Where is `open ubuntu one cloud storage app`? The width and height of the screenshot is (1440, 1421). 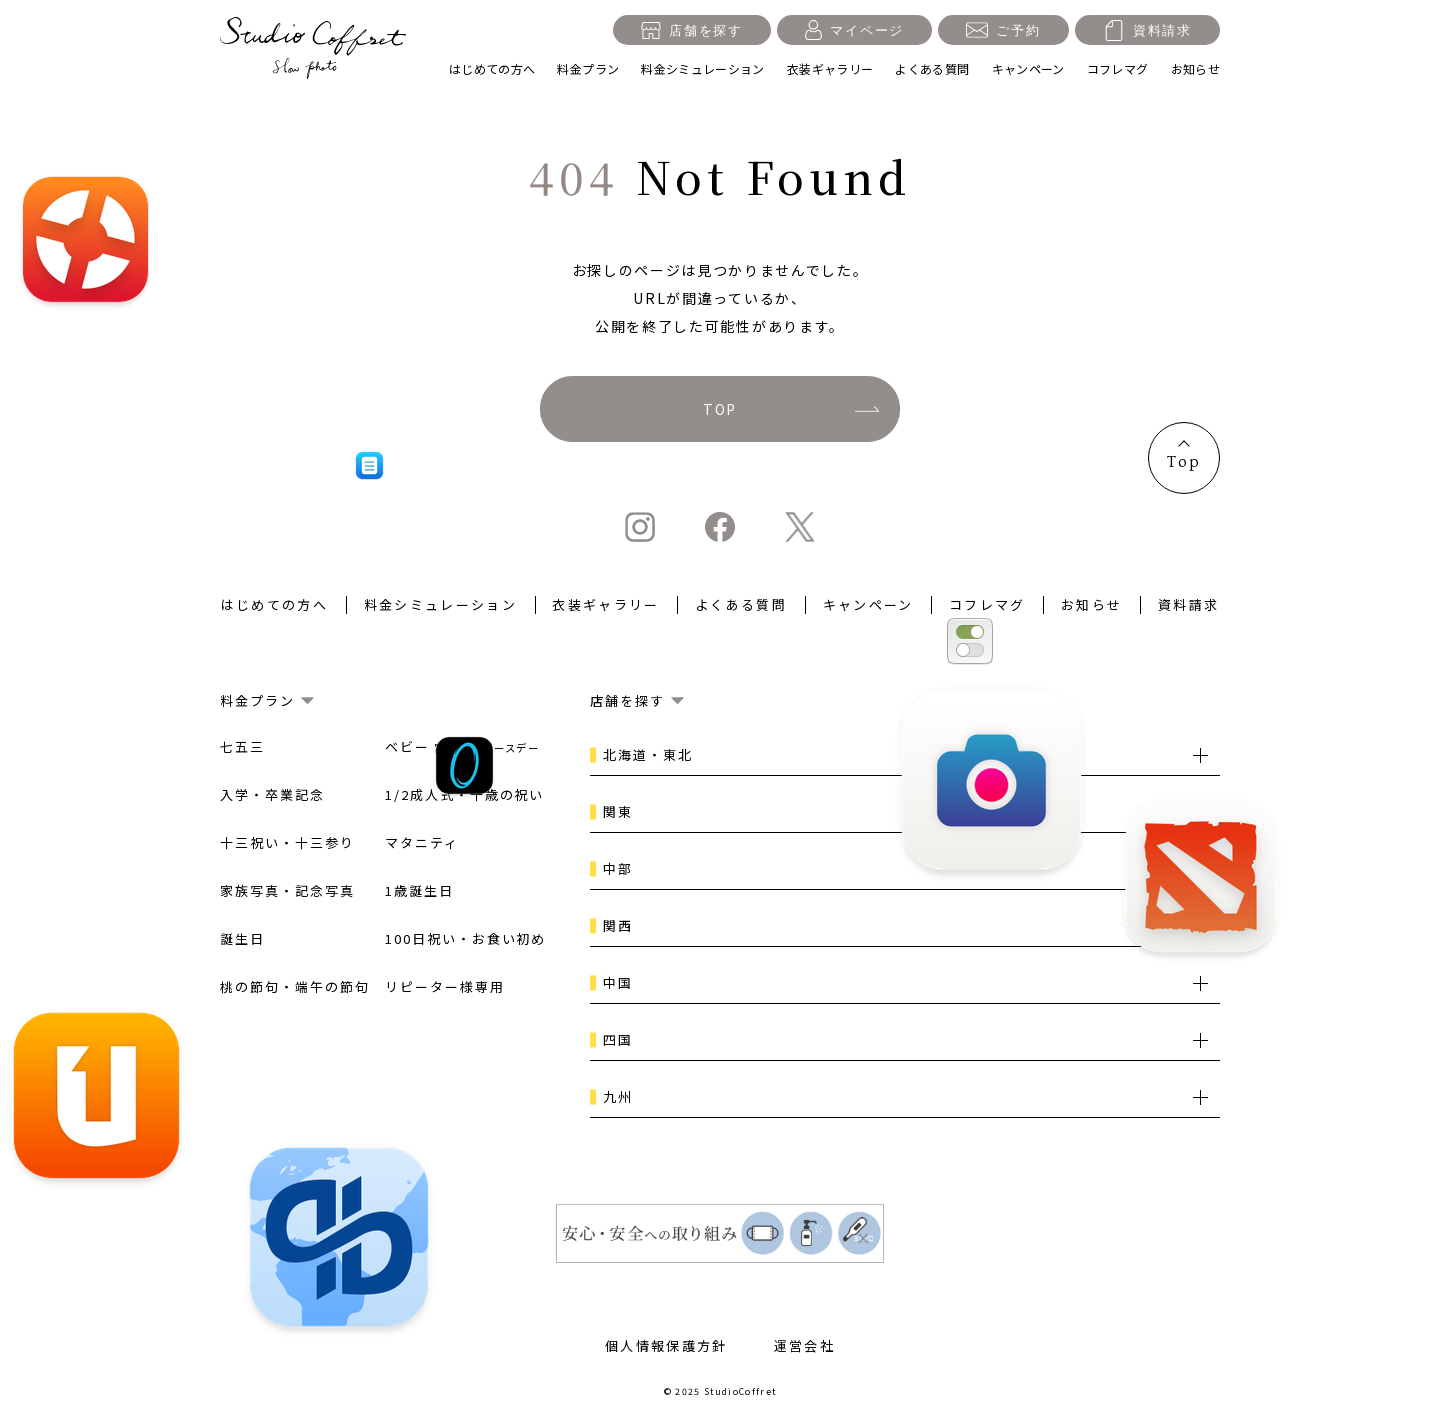
open ubuntu one cloud storage app is located at coordinates (96, 1095).